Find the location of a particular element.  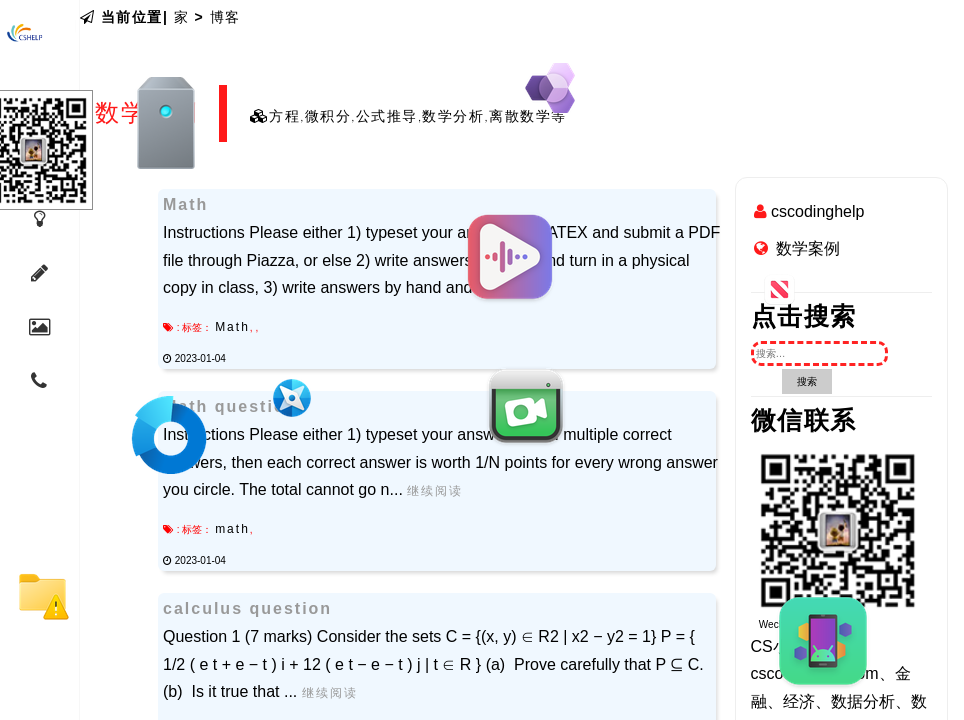

open the pricing app is located at coordinates (169, 435).